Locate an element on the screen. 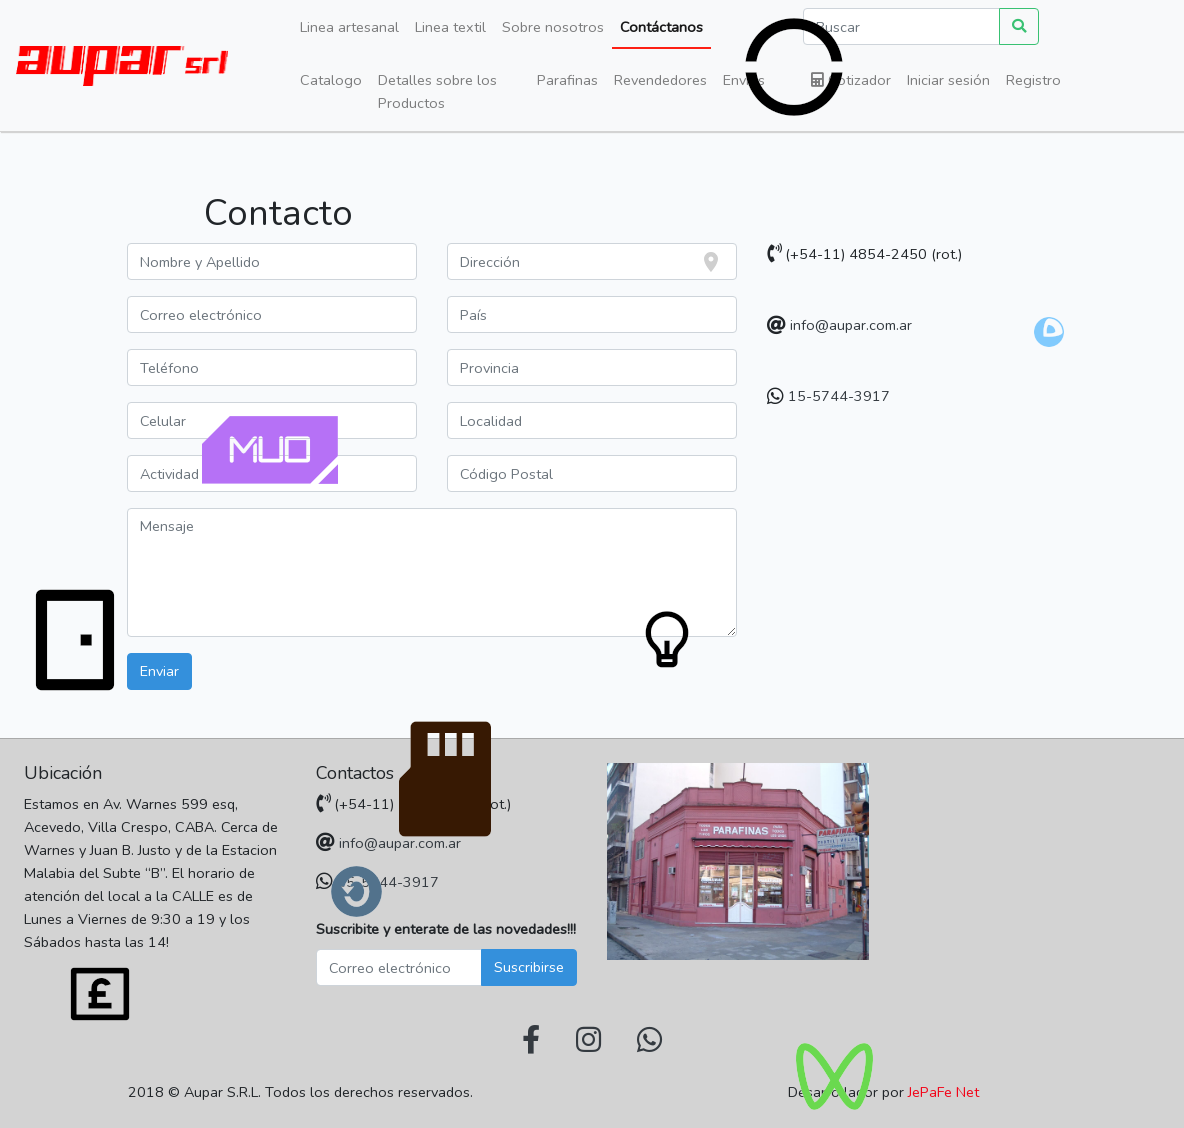 The width and height of the screenshot is (1184, 1128). creative commons share-alike license indicator is located at coordinates (356, 891).